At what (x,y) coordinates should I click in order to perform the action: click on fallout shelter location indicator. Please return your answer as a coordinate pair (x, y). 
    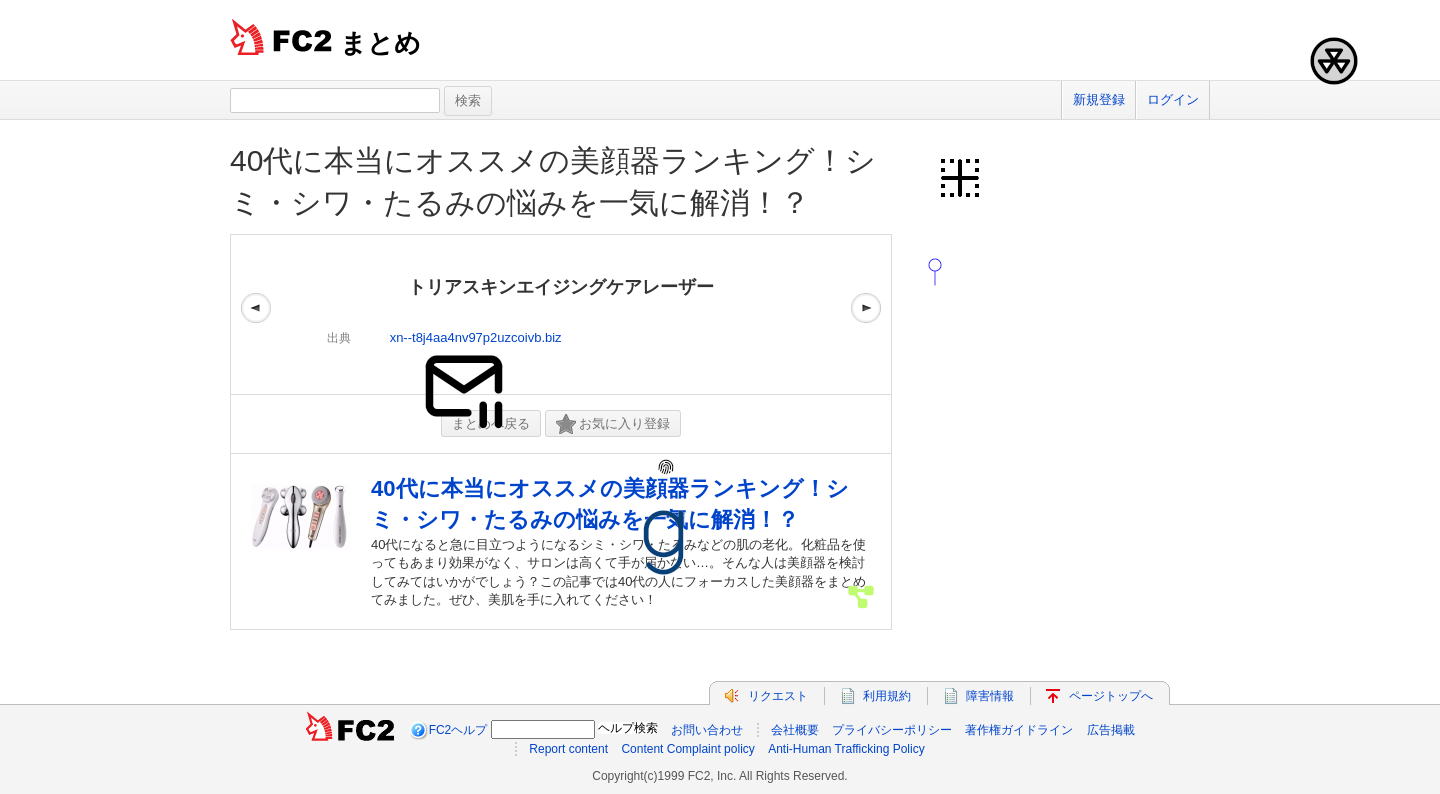
    Looking at the image, I should click on (1334, 61).